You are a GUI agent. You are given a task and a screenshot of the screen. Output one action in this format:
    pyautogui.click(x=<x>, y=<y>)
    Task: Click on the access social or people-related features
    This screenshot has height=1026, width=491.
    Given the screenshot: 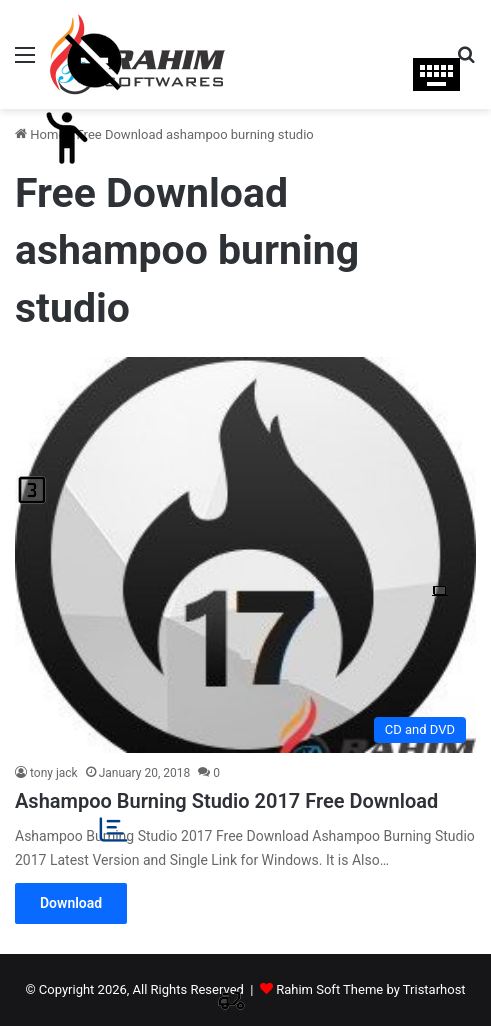 What is the action you would take?
    pyautogui.click(x=67, y=138)
    